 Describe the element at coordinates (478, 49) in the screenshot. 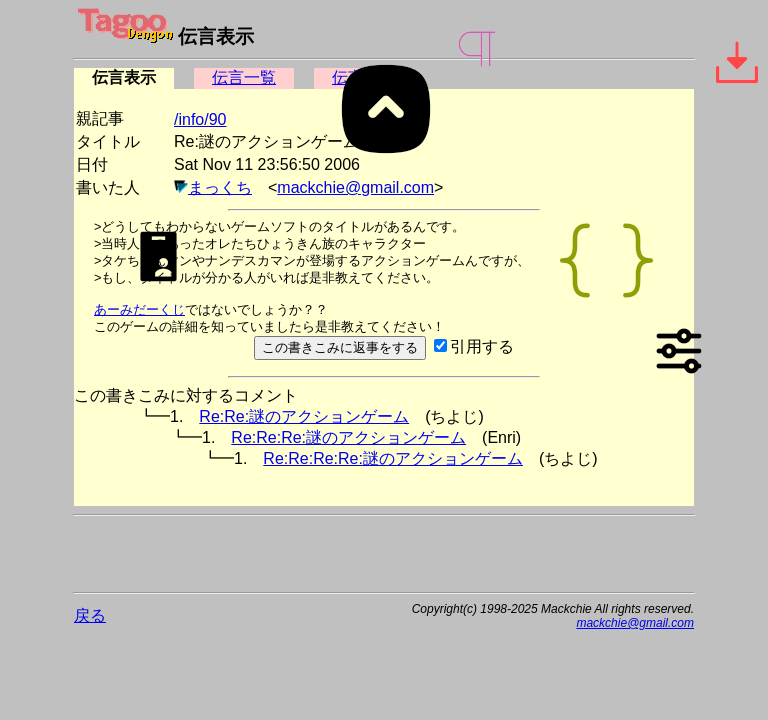

I see `toggle paragraph formatting options` at that location.